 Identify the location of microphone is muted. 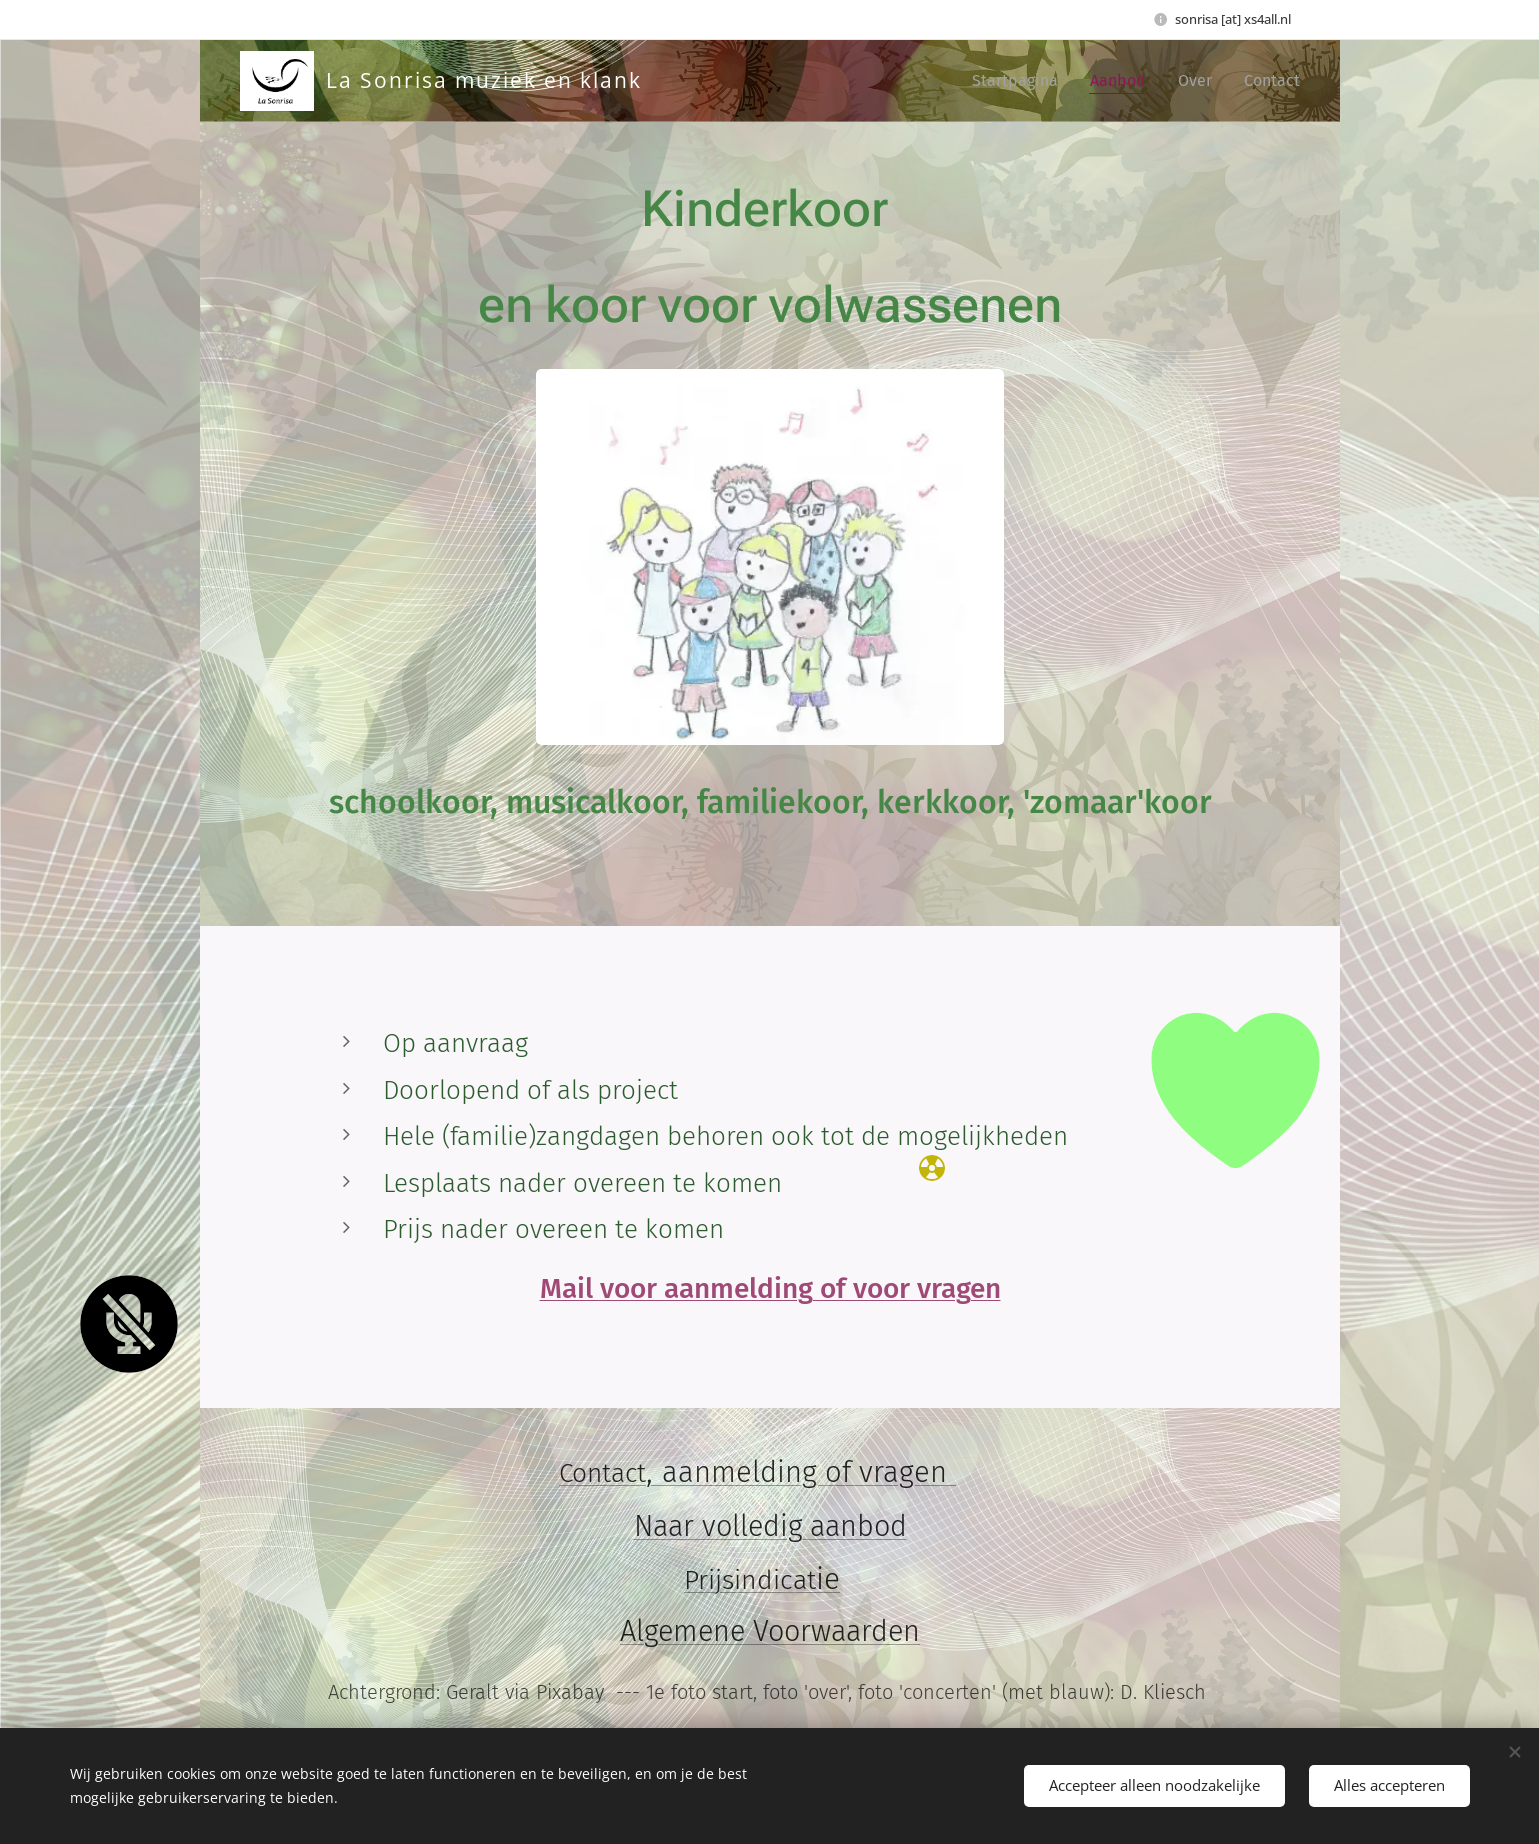
(129, 1324).